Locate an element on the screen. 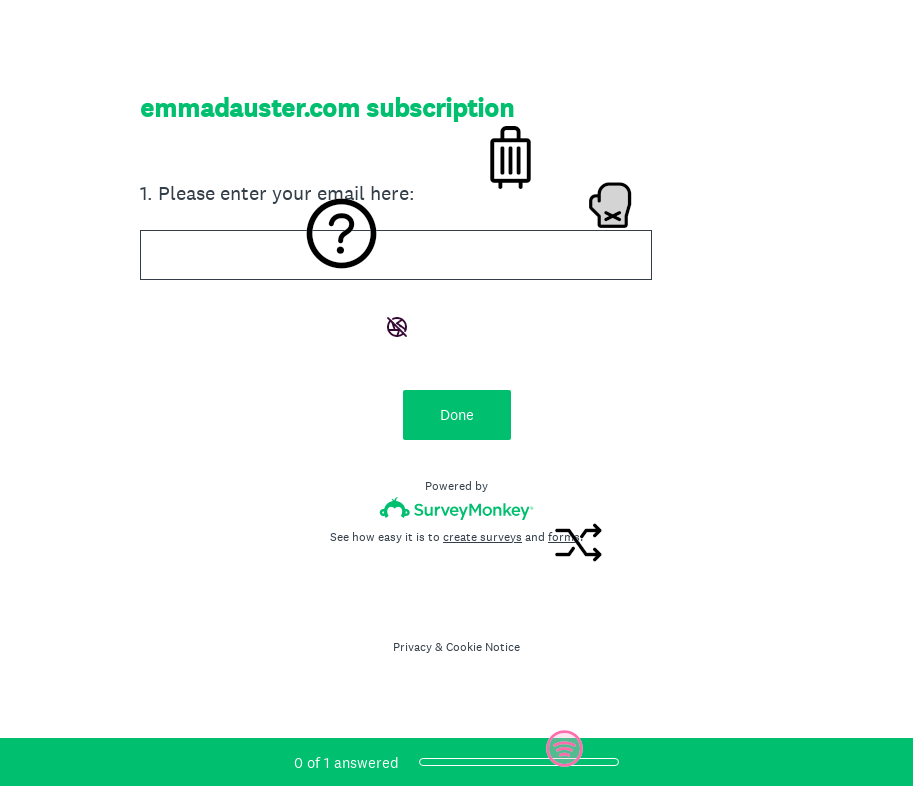  camera aperture disabled is located at coordinates (397, 327).